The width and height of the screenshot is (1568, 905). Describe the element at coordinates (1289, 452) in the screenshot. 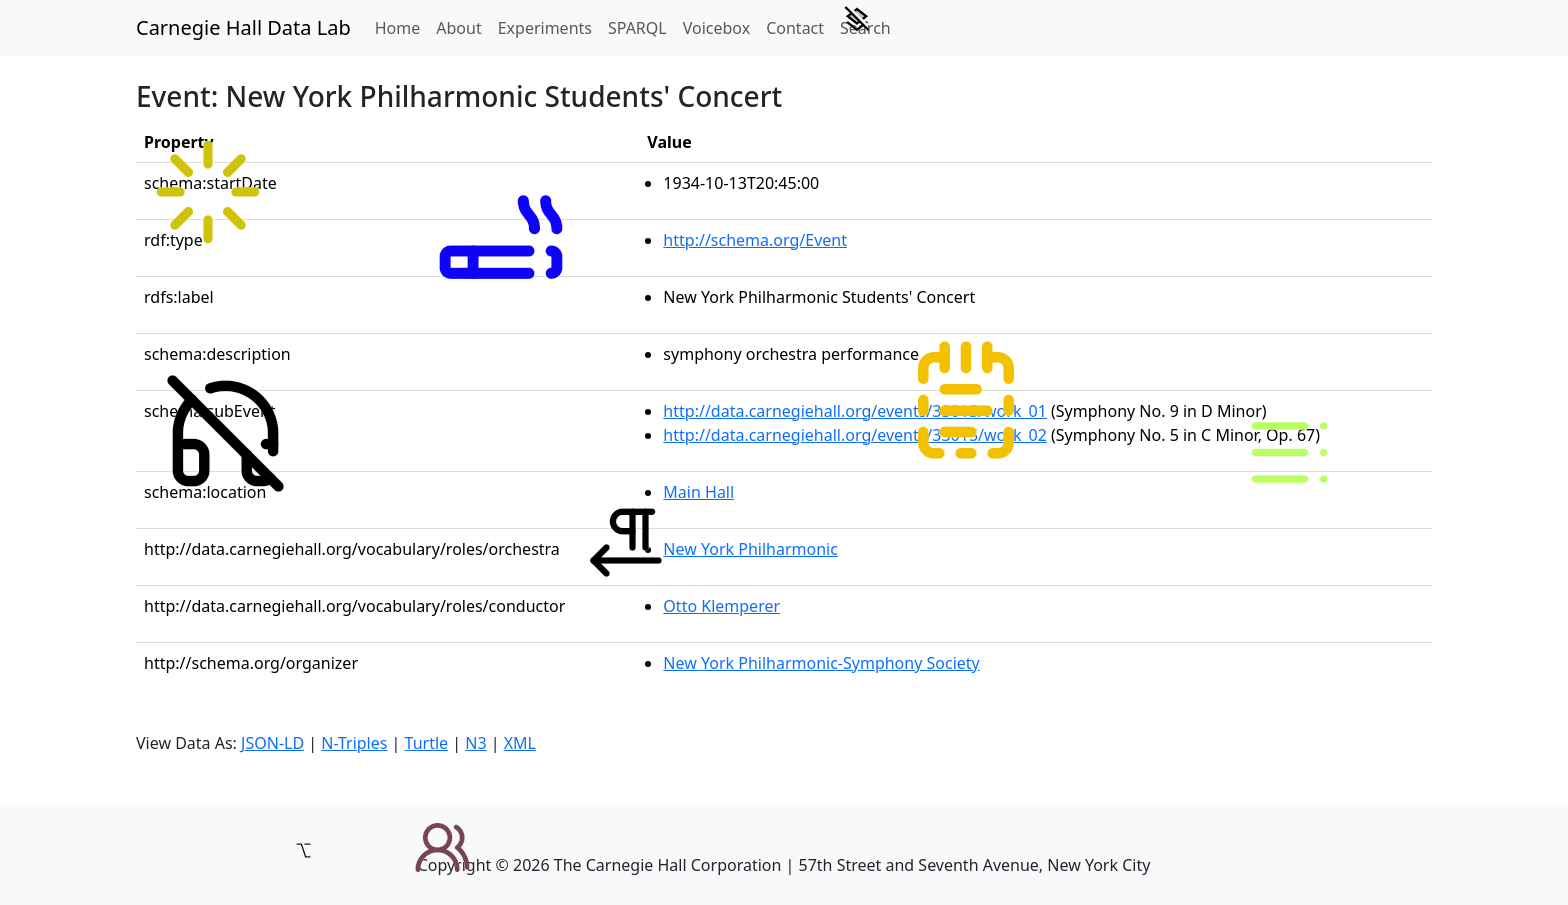

I see `view table of contents` at that location.